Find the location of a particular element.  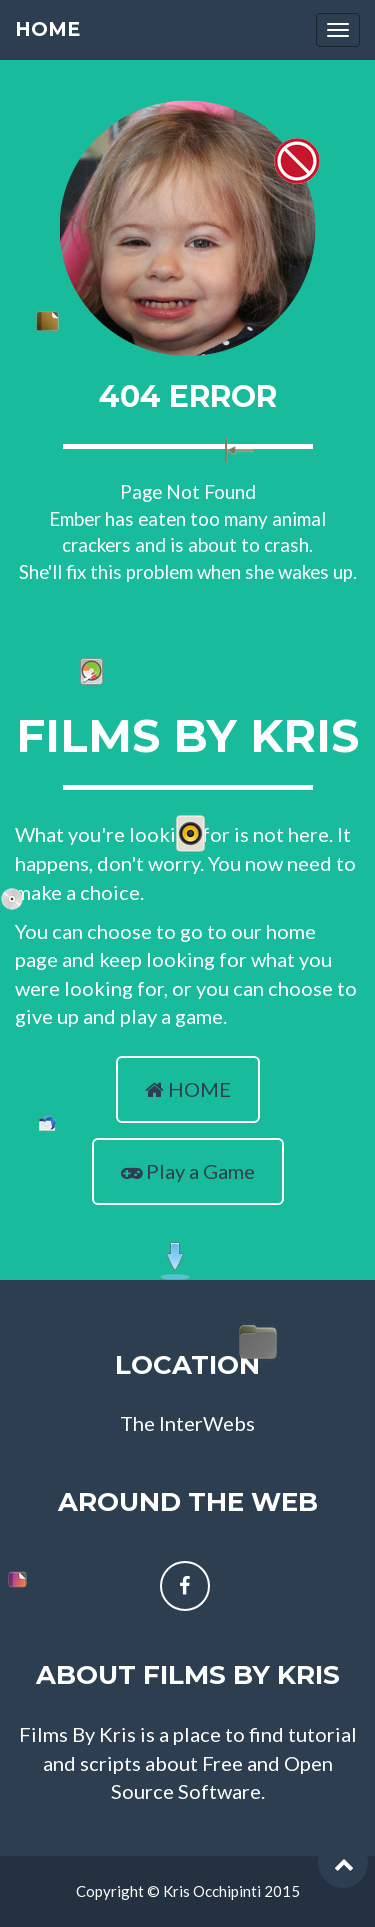

open Rhythmbox music player is located at coordinates (190, 833).